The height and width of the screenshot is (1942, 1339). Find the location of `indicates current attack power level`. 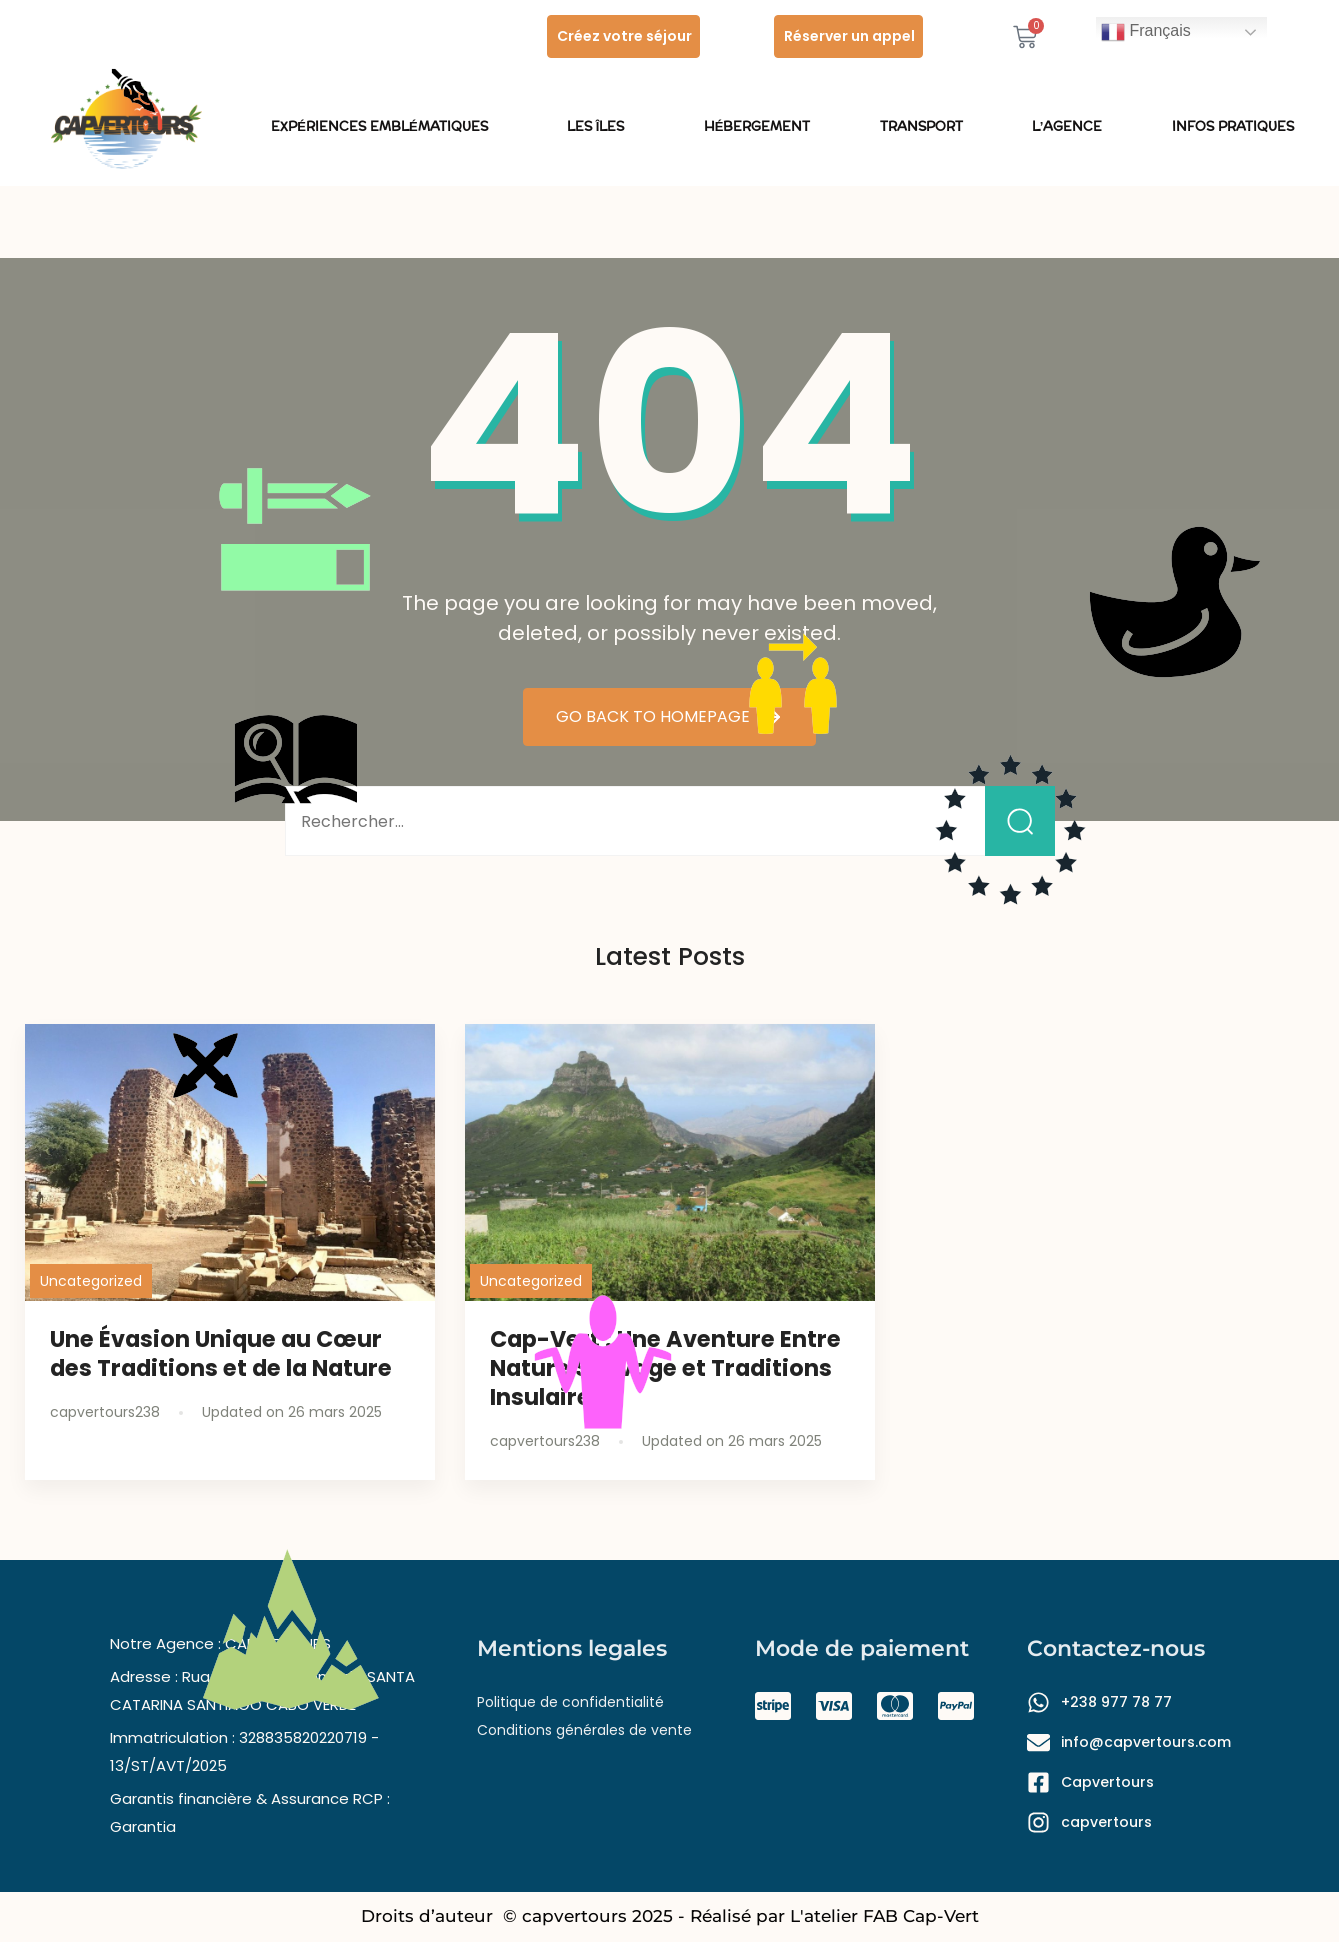

indicates current attack power level is located at coordinates (295, 526).